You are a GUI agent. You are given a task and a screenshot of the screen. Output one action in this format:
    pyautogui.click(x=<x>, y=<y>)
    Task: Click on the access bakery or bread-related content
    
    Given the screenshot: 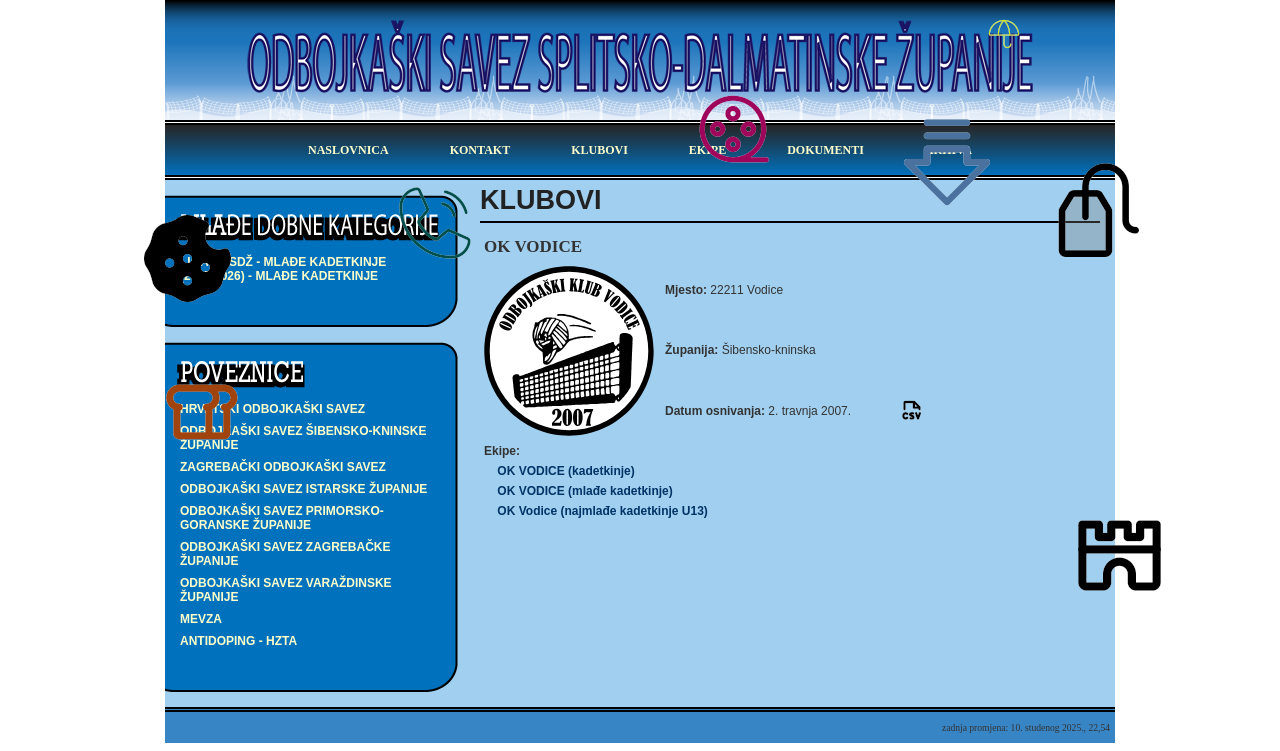 What is the action you would take?
    pyautogui.click(x=203, y=412)
    